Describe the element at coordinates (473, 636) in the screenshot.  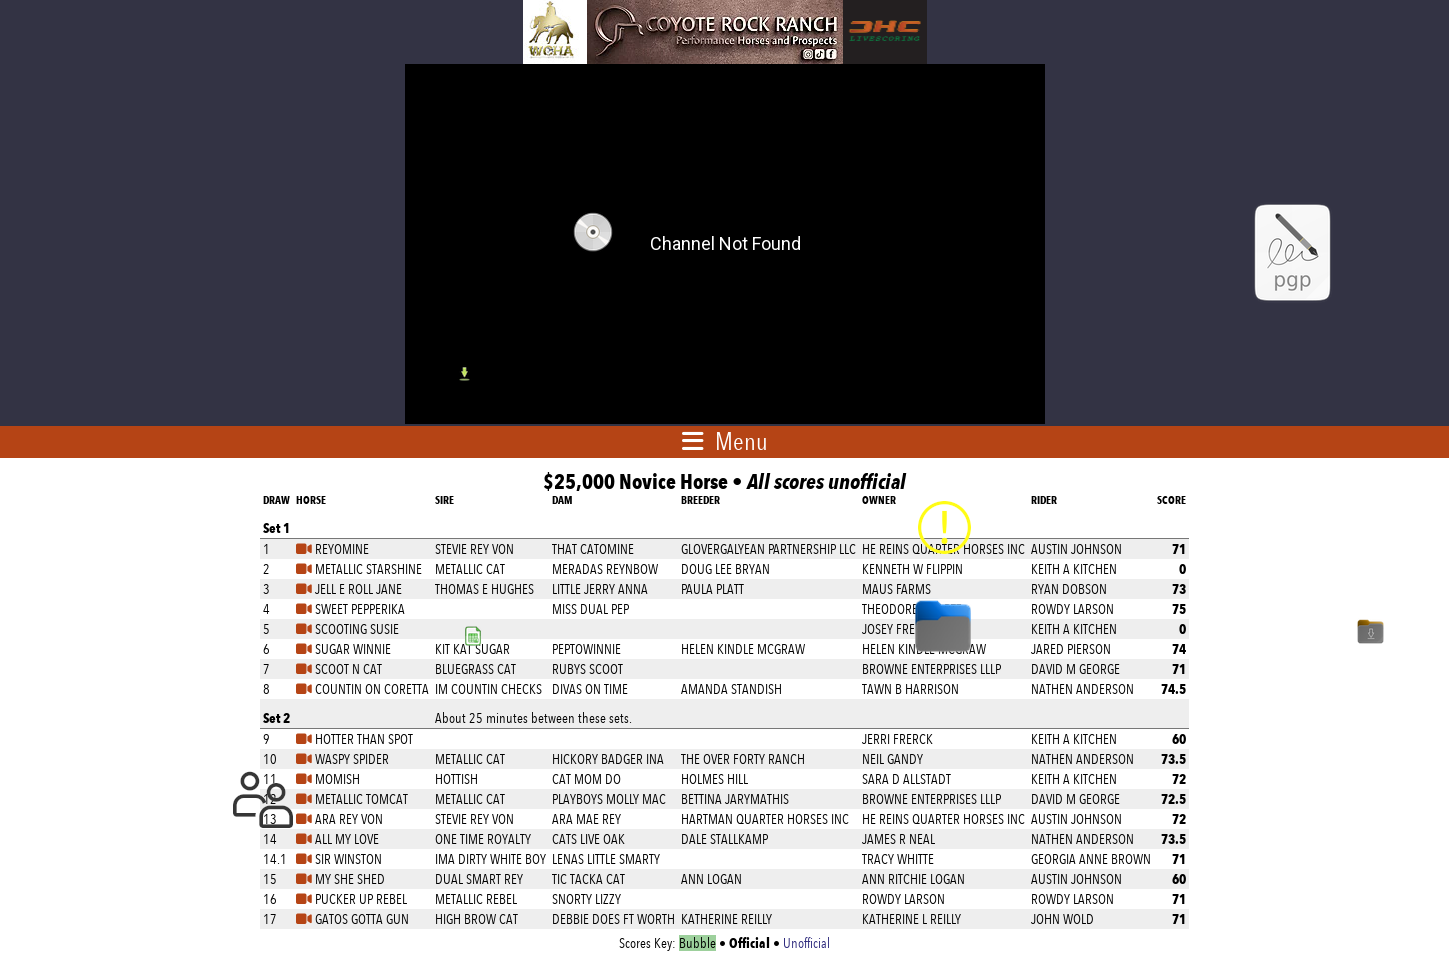
I see `libreoffice calc spreadsheet template file` at that location.